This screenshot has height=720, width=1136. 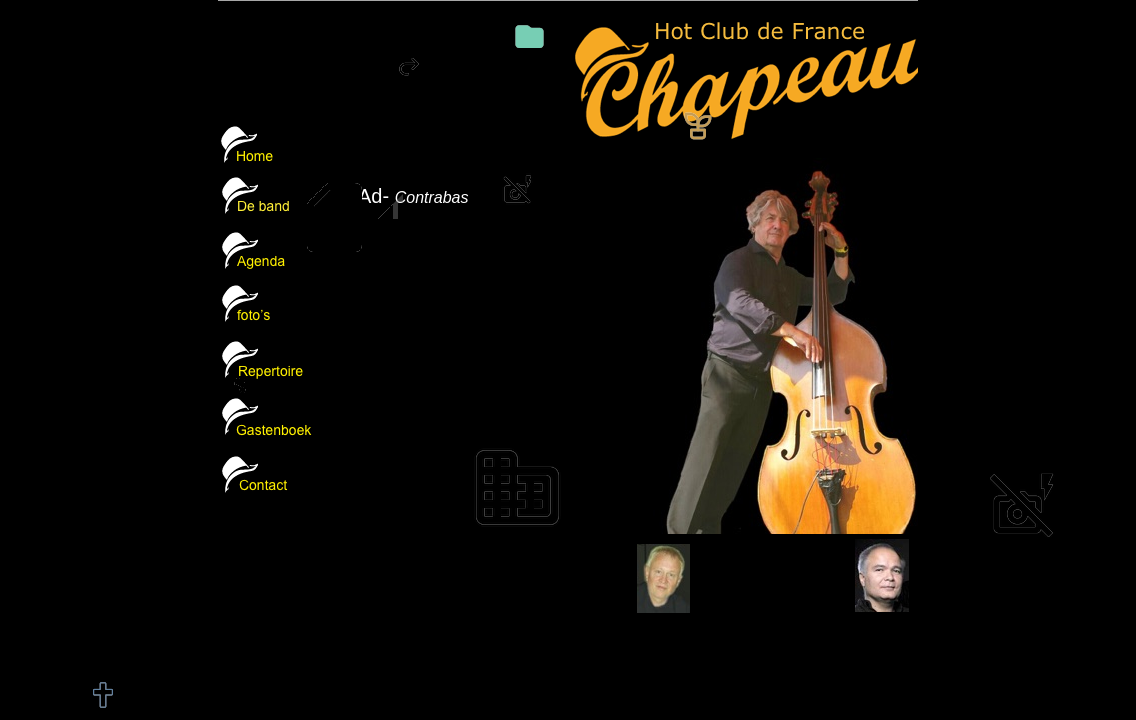 What do you see at coordinates (409, 67) in the screenshot?
I see `redo the last undone action` at bounding box center [409, 67].